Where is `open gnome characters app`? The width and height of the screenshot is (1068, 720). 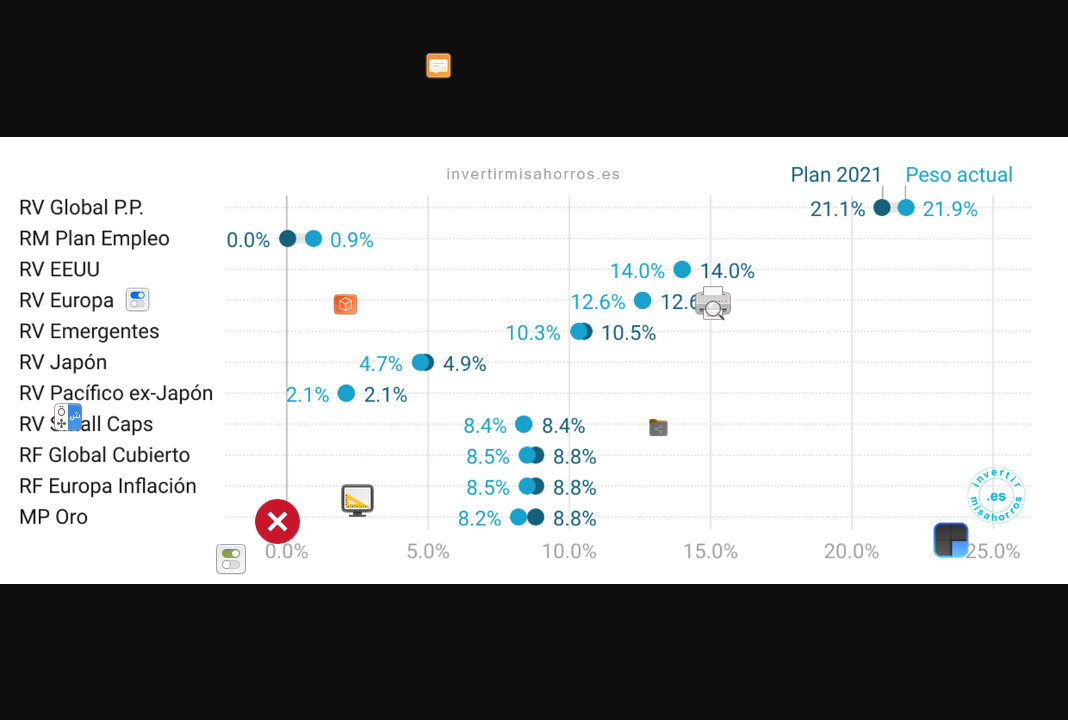
open gnome characters app is located at coordinates (68, 417).